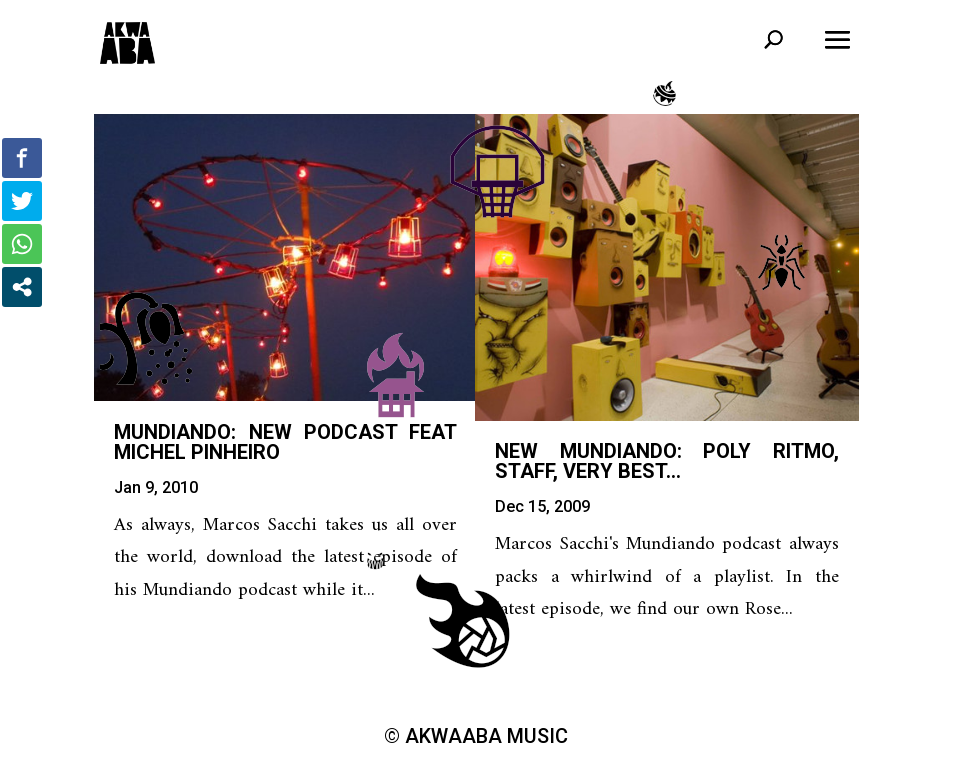  Describe the element at coordinates (375, 561) in the screenshot. I see `indicates a villain or enemy character` at that location.